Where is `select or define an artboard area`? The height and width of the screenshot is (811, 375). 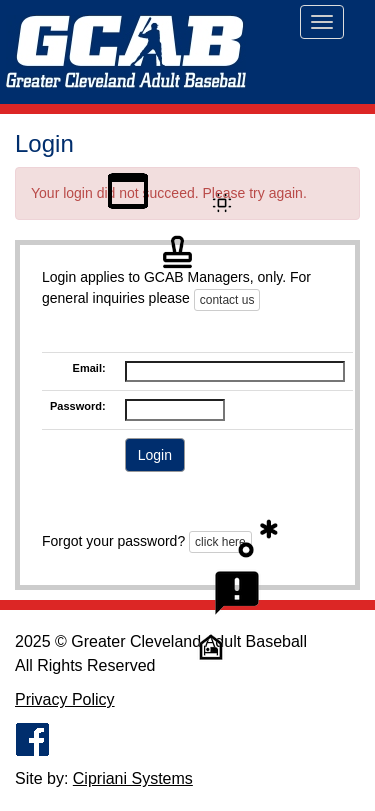 select or define an artboard area is located at coordinates (222, 203).